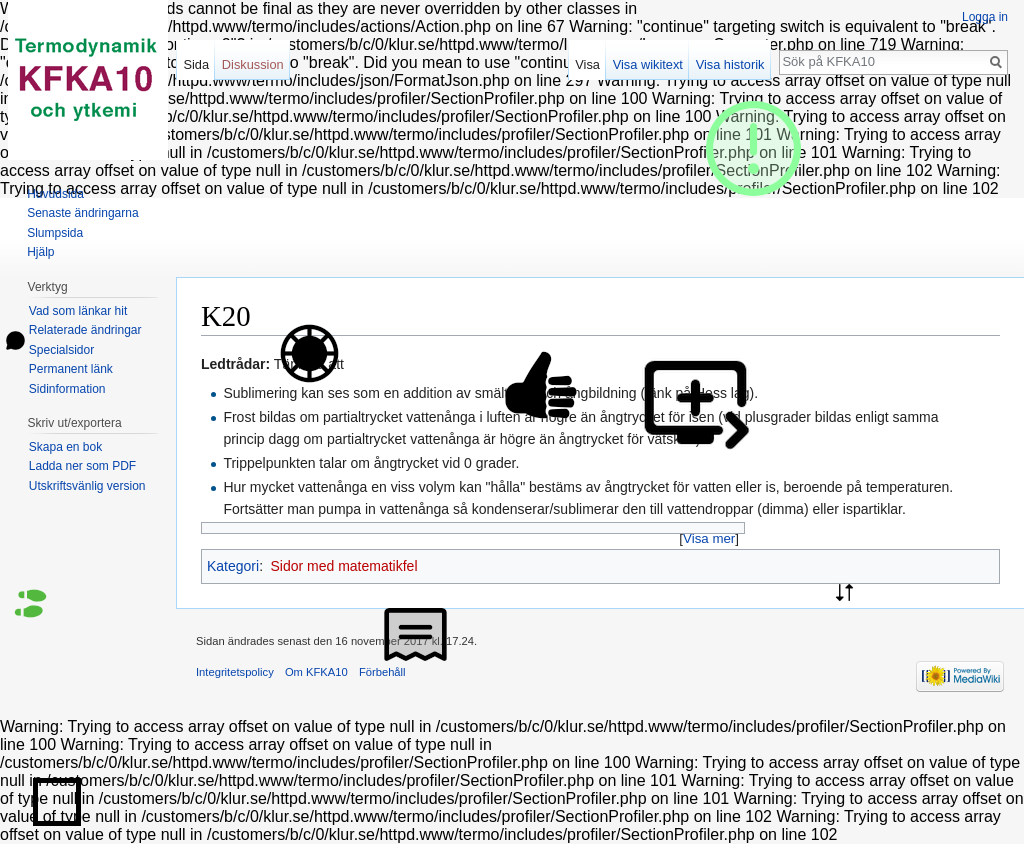 The width and height of the screenshot is (1024, 844). I want to click on sort items in ascending or descending order, so click(844, 592).